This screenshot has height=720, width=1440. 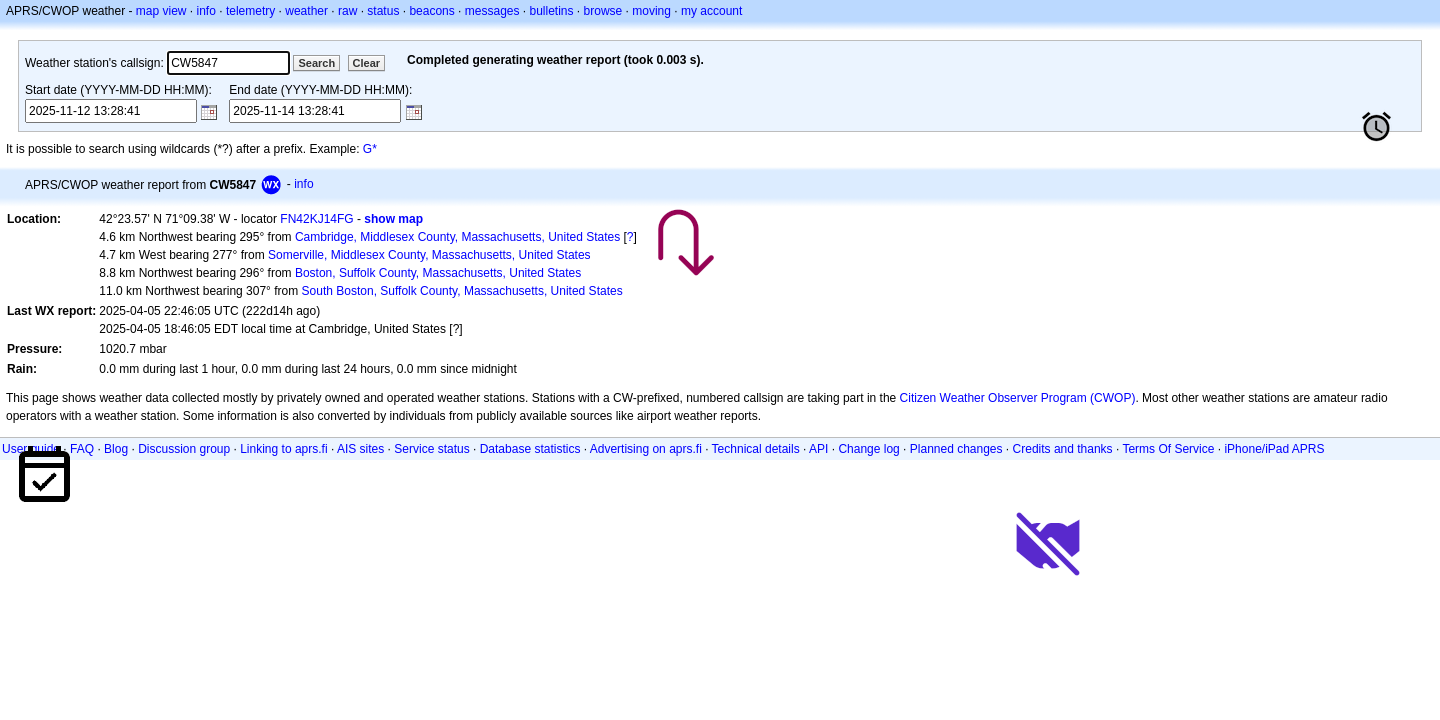 What do you see at coordinates (44, 476) in the screenshot?
I see `event confirmed or available` at bounding box center [44, 476].